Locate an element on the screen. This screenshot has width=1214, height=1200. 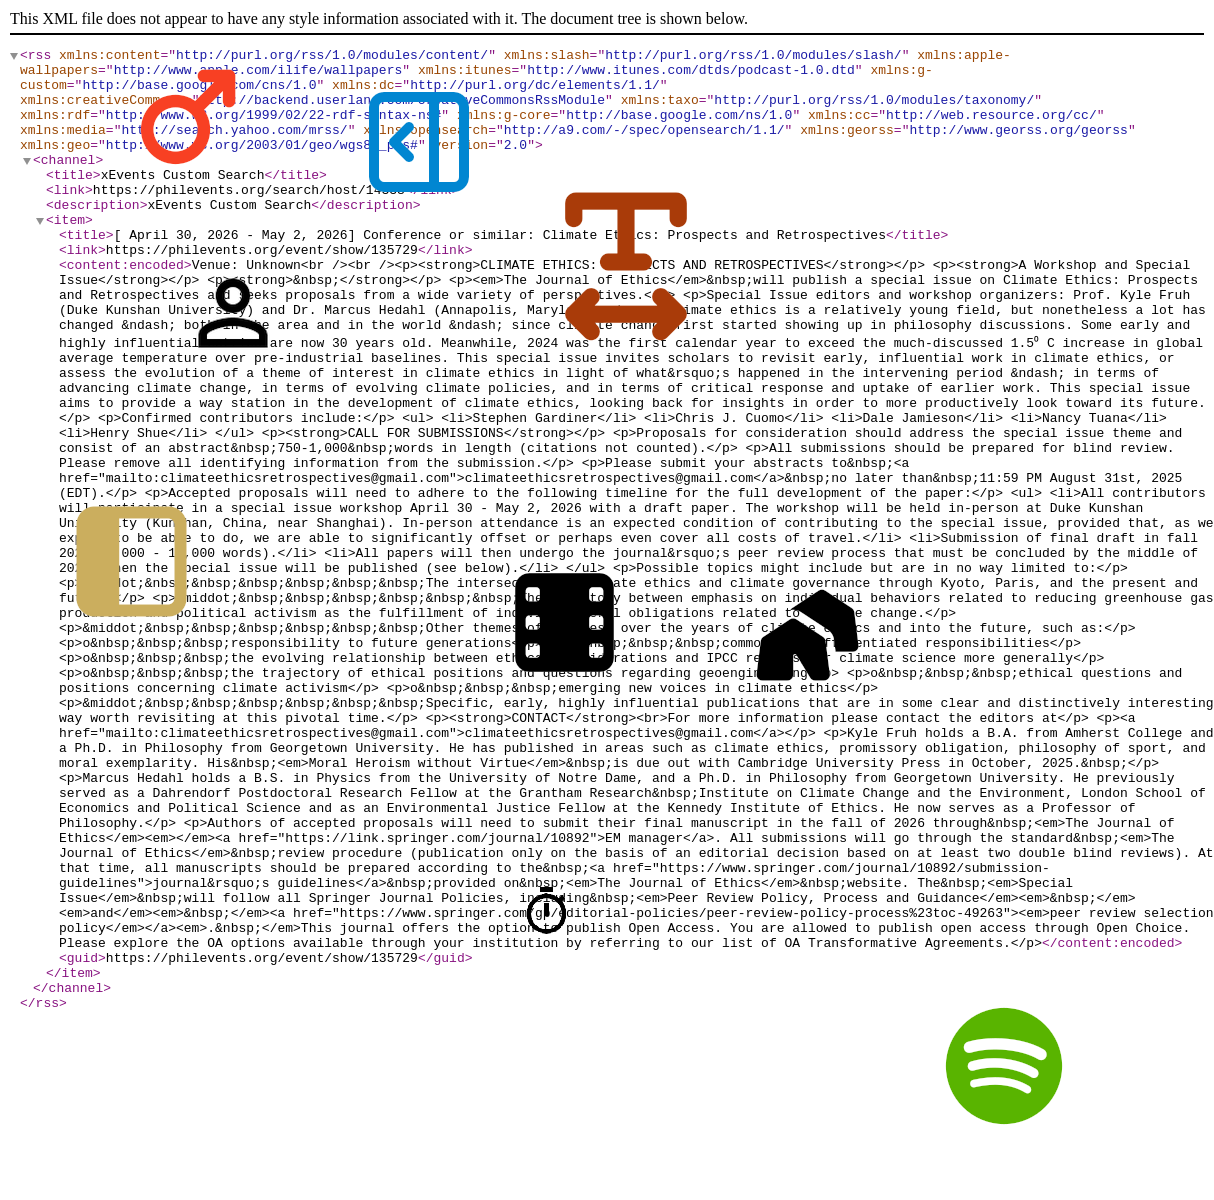
open spotify is located at coordinates (1004, 1066).